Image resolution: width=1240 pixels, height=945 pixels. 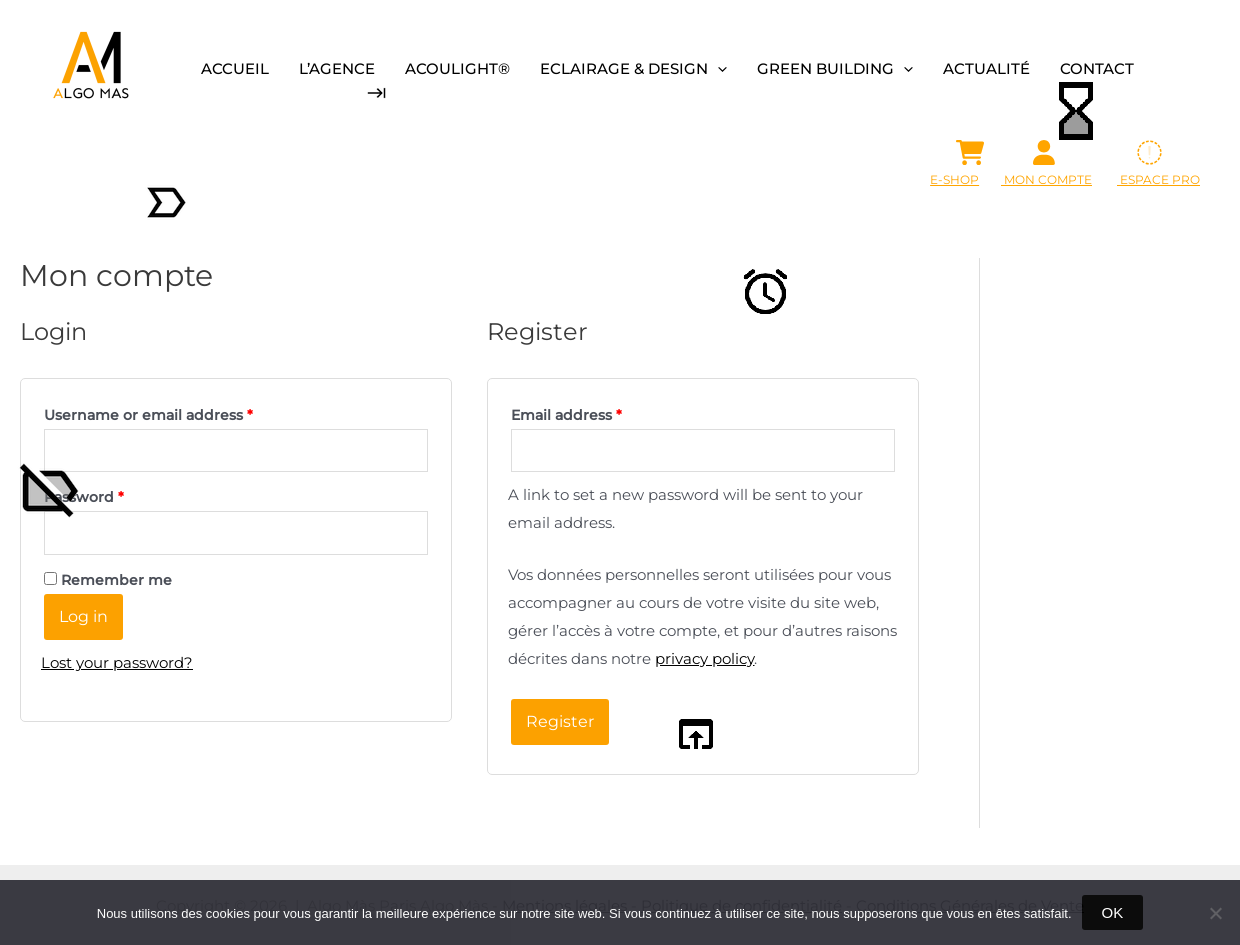 I want to click on move cursor to end of line or field, so click(x=377, y=93).